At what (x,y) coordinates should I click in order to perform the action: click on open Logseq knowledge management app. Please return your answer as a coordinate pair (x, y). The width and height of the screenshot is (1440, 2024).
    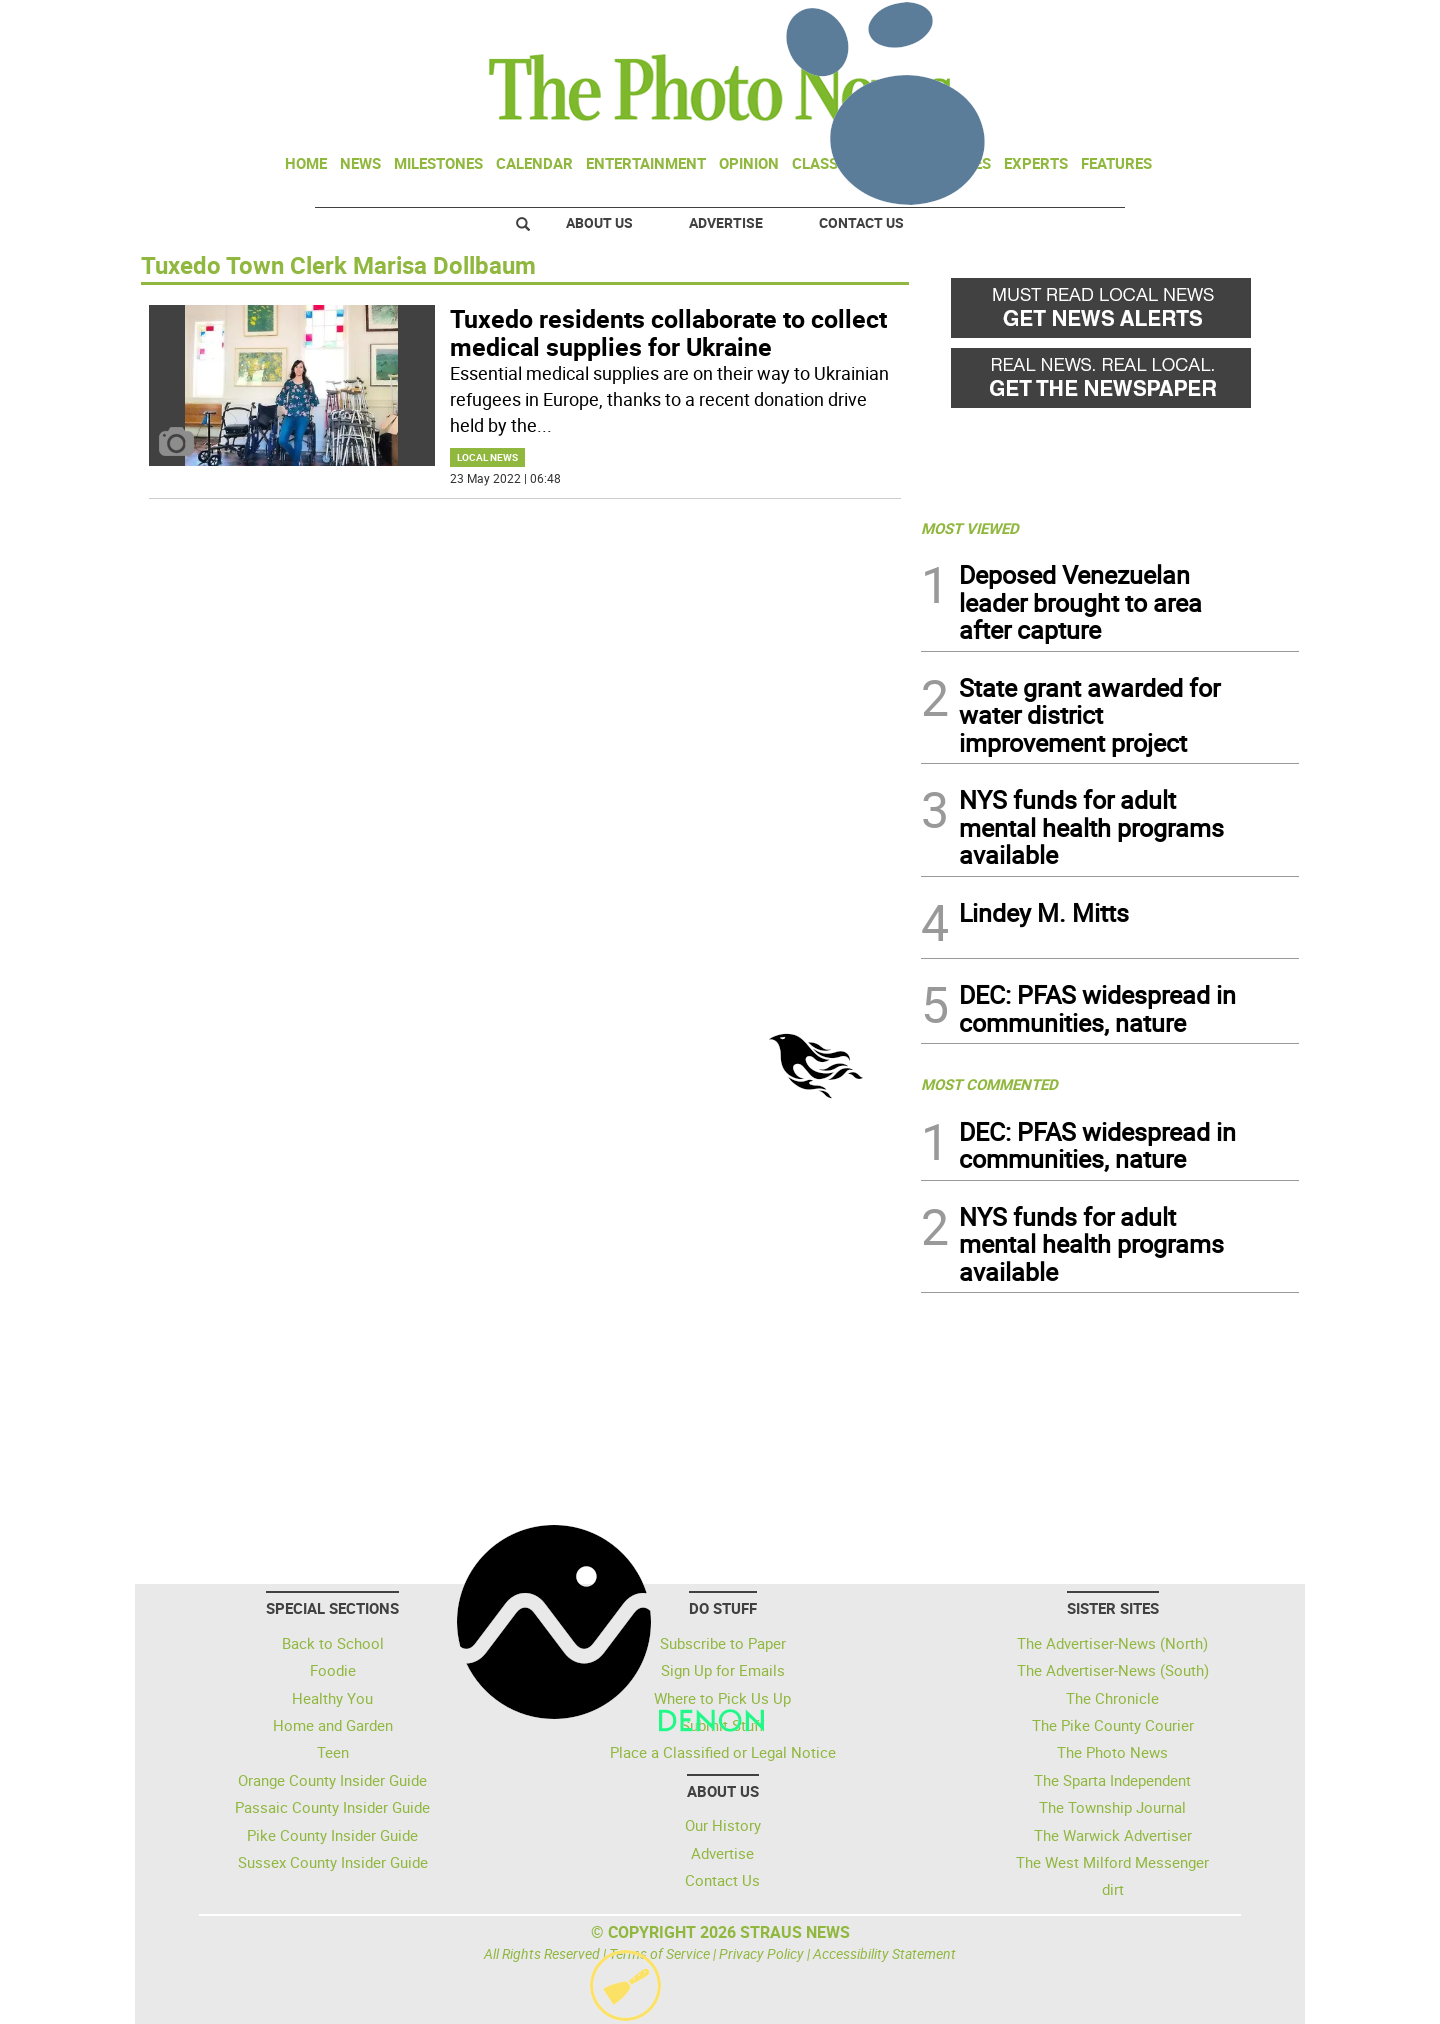
    Looking at the image, I should click on (885, 103).